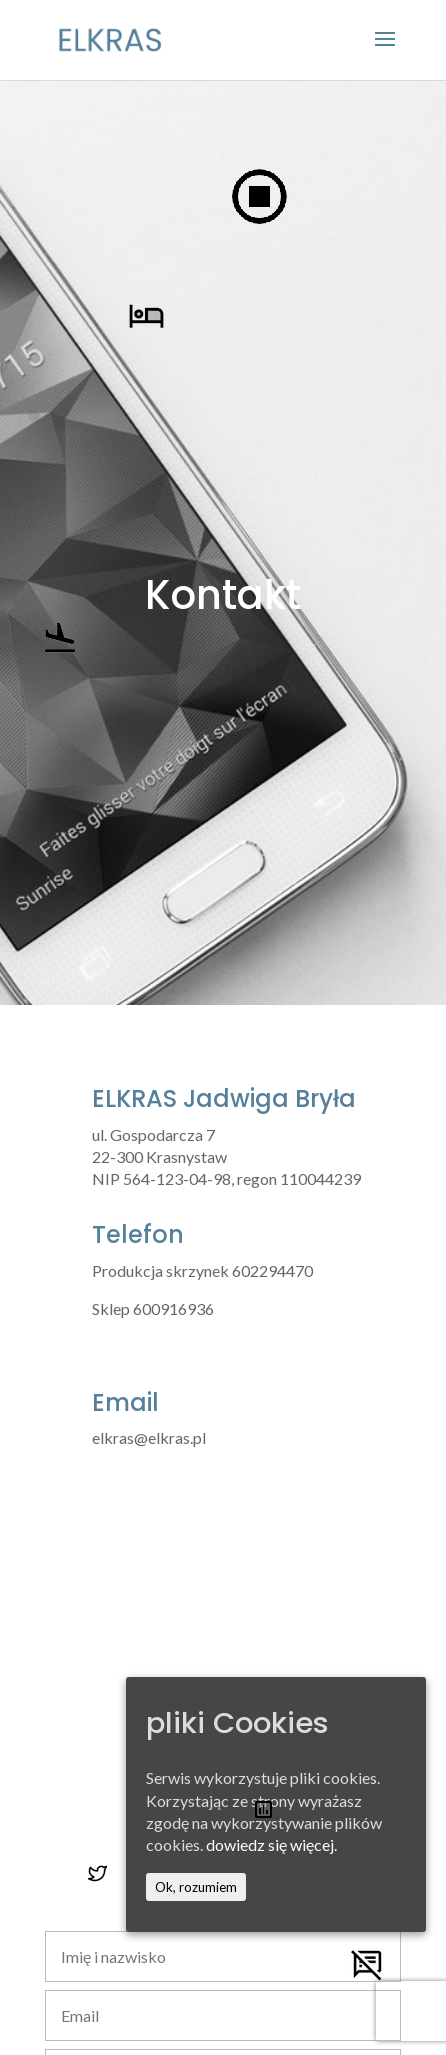  I want to click on indicates an arriving flight, so click(60, 638).